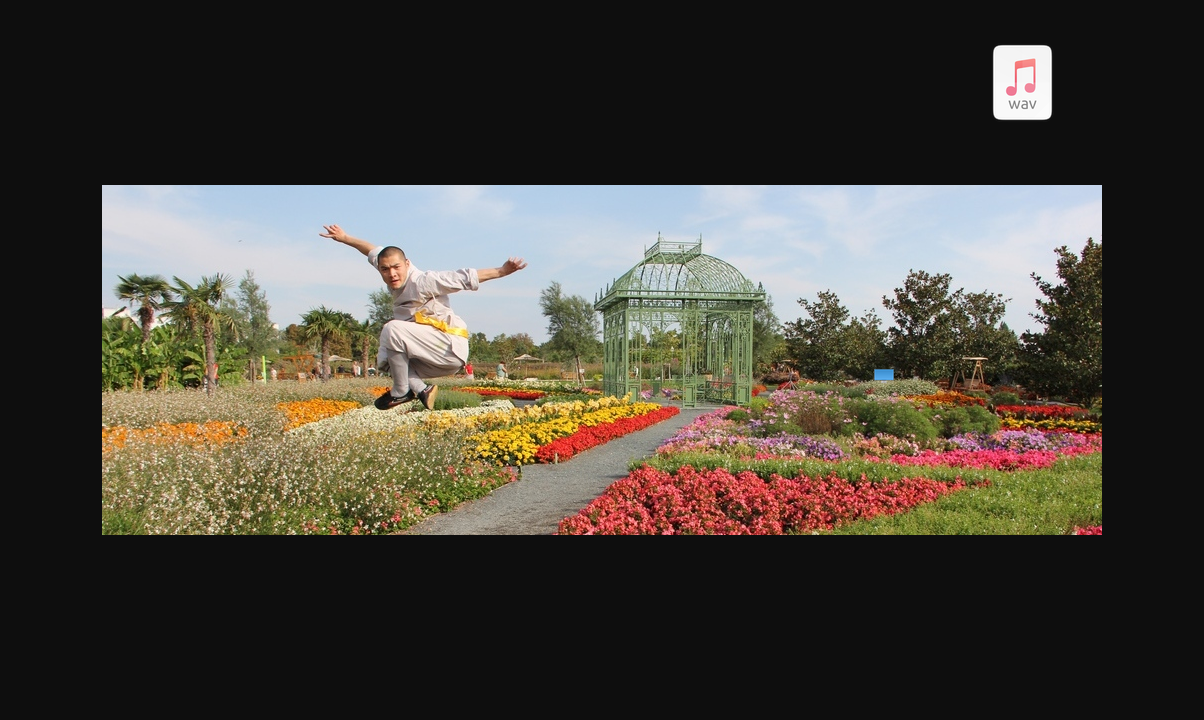 This screenshot has height=720, width=1204. What do you see at coordinates (884, 374) in the screenshot?
I see `apple pro display xdr monitor` at bounding box center [884, 374].